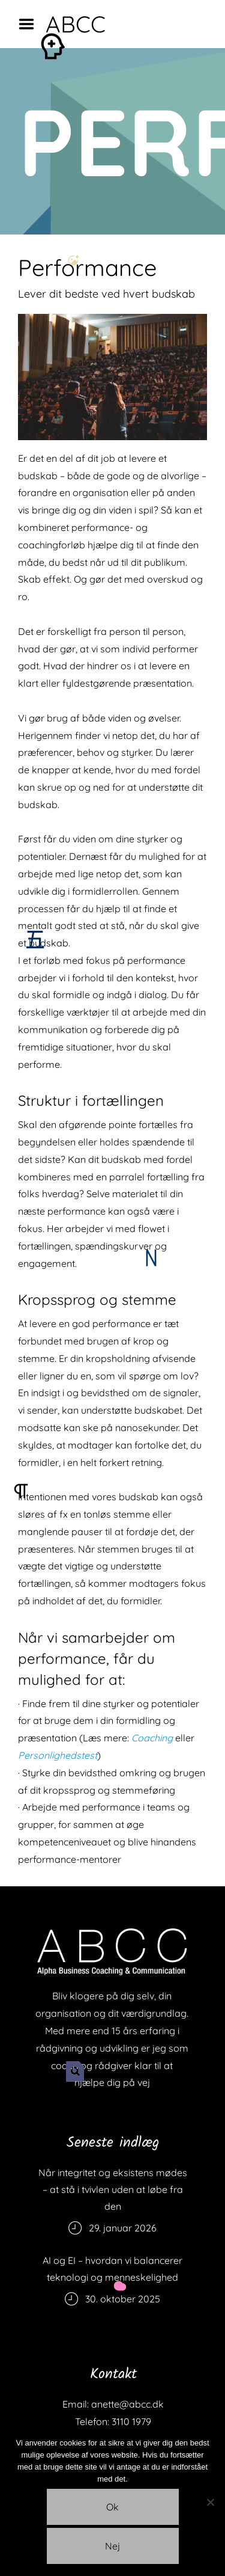  What do you see at coordinates (75, 2072) in the screenshot?
I see `search within a document or file` at bounding box center [75, 2072].